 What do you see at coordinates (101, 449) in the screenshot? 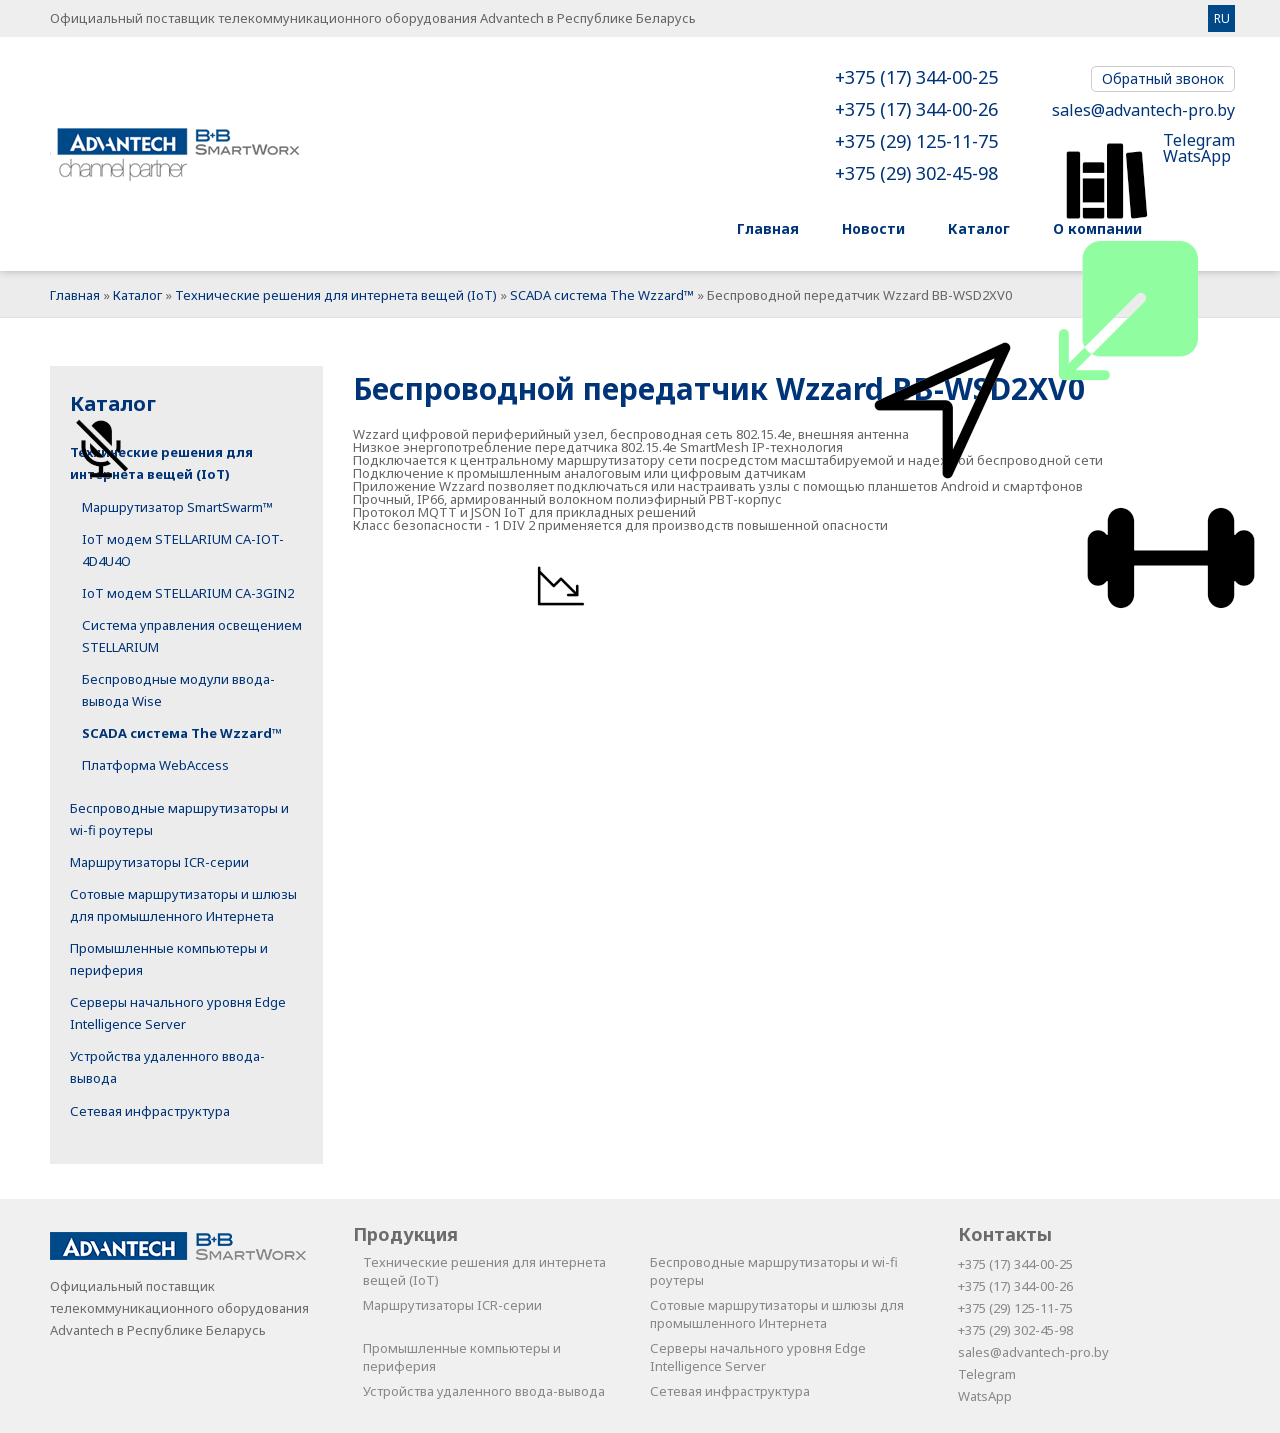
I see `mute your microphone` at bounding box center [101, 449].